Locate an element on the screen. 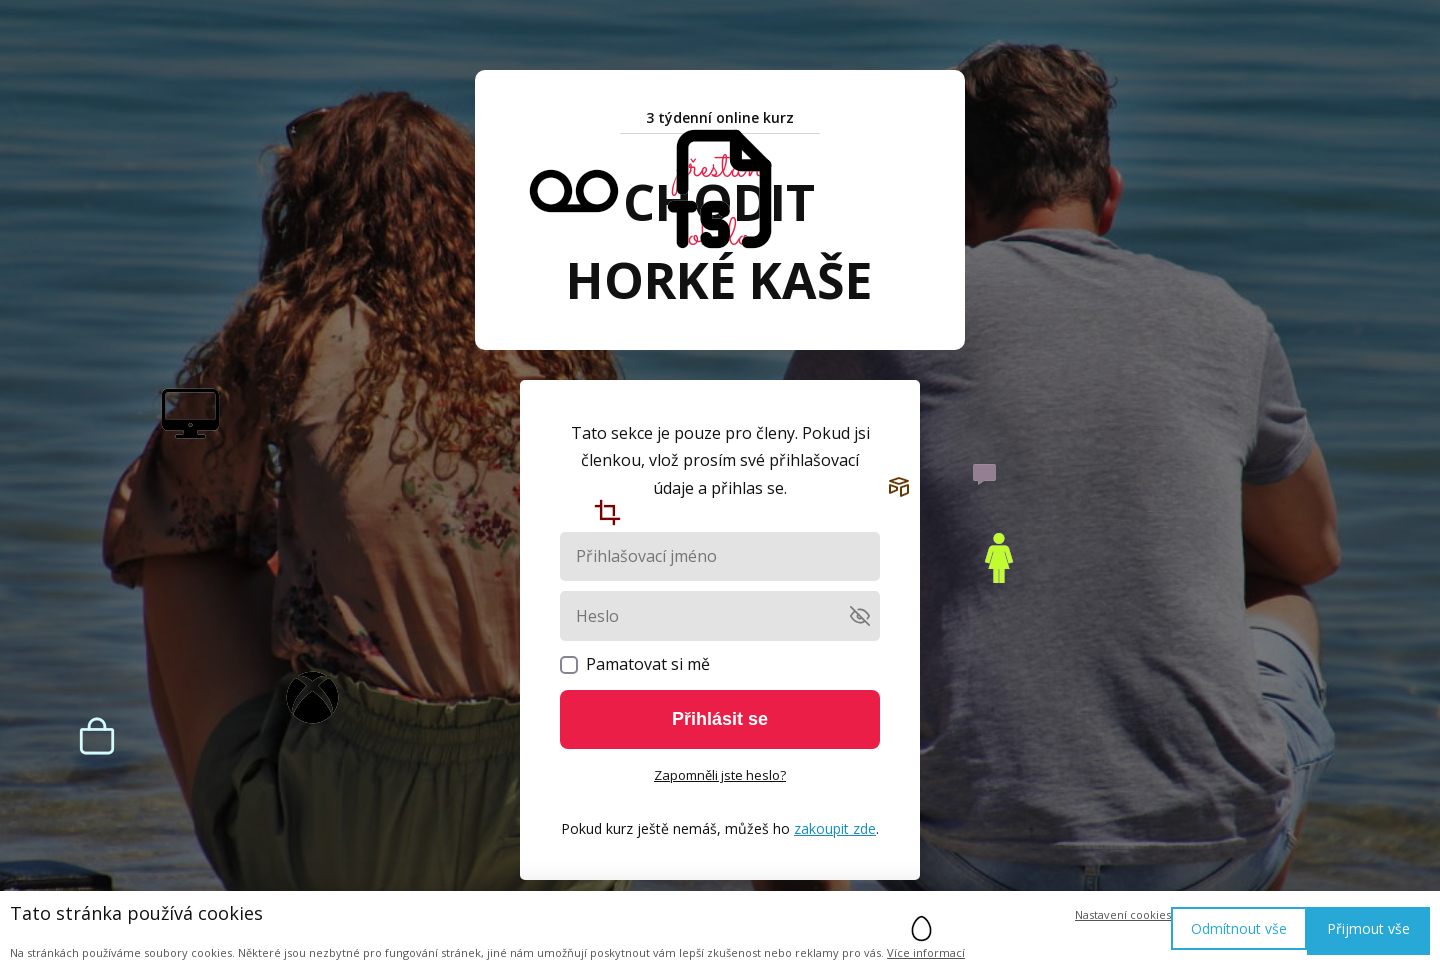 Image resolution: width=1440 pixels, height=970 pixels. open Xbox app is located at coordinates (312, 697).